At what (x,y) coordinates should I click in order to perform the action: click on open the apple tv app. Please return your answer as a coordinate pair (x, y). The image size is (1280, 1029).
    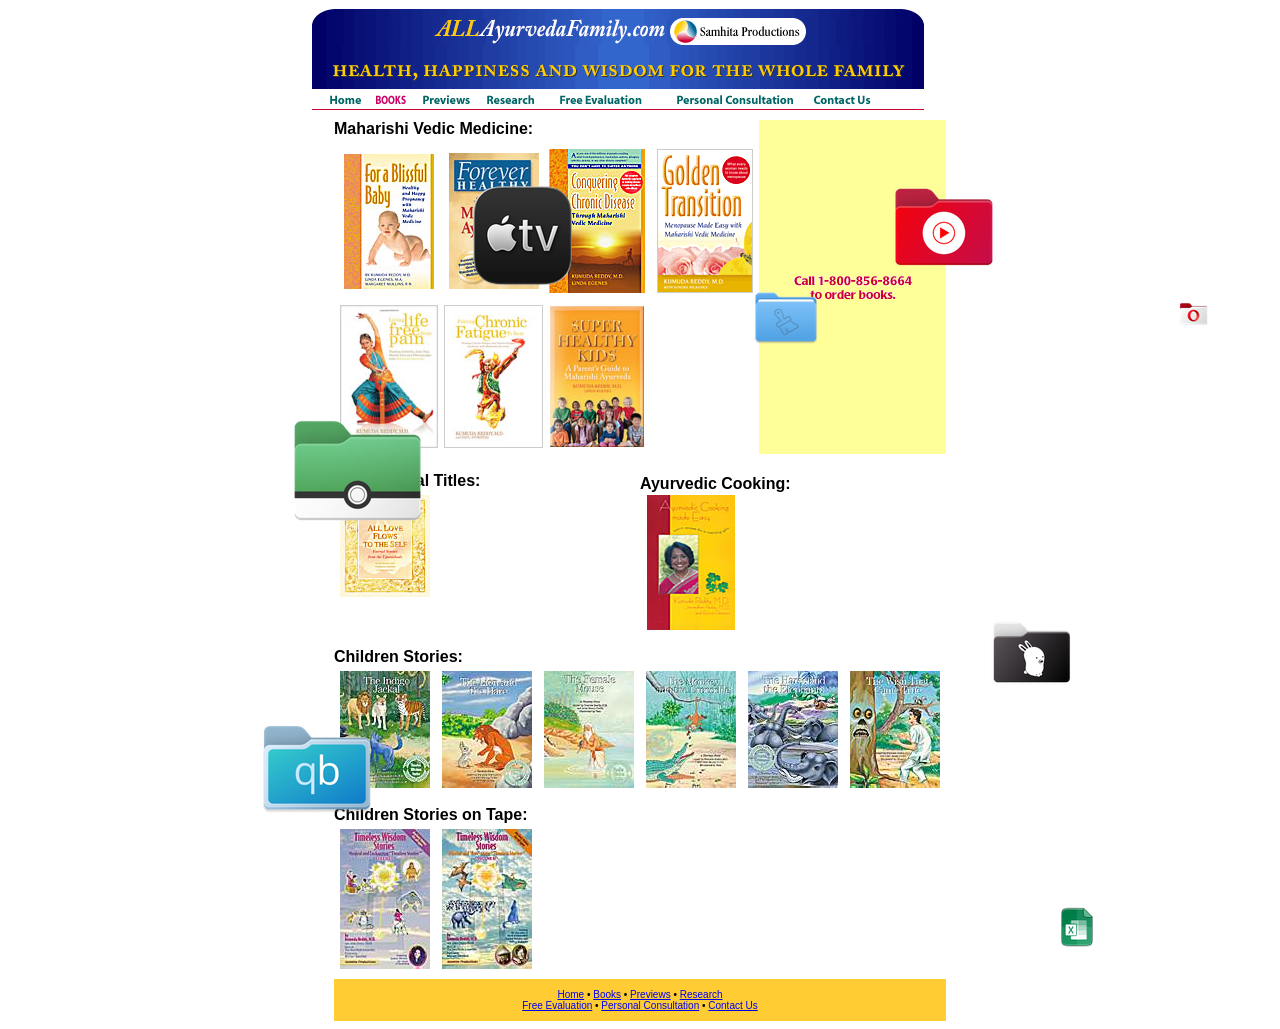
    Looking at the image, I should click on (522, 235).